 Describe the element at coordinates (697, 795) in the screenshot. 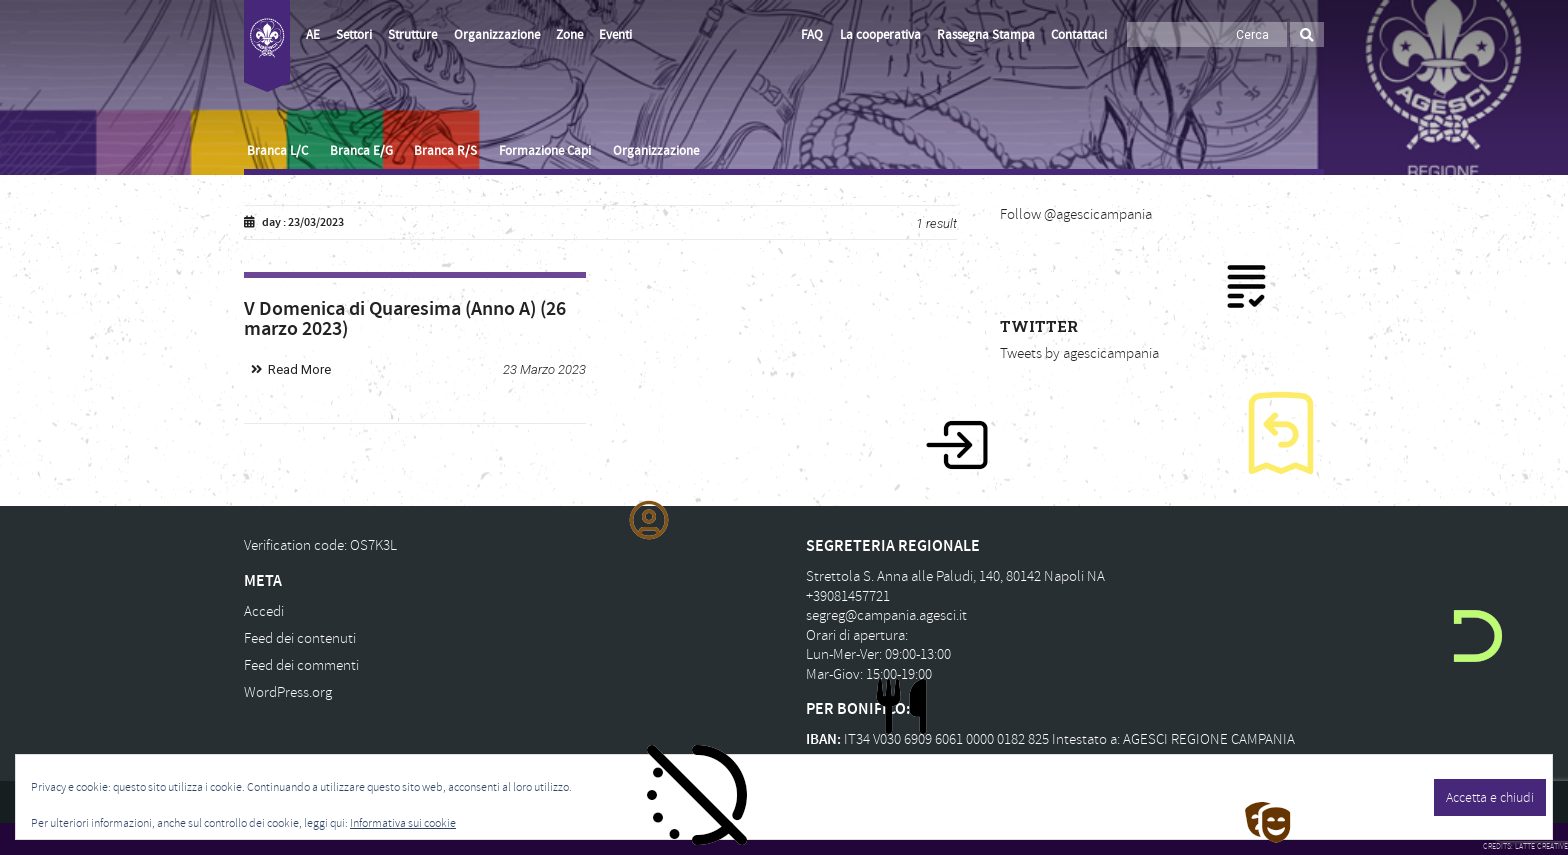

I see `timer or duration tracking disabled` at that location.